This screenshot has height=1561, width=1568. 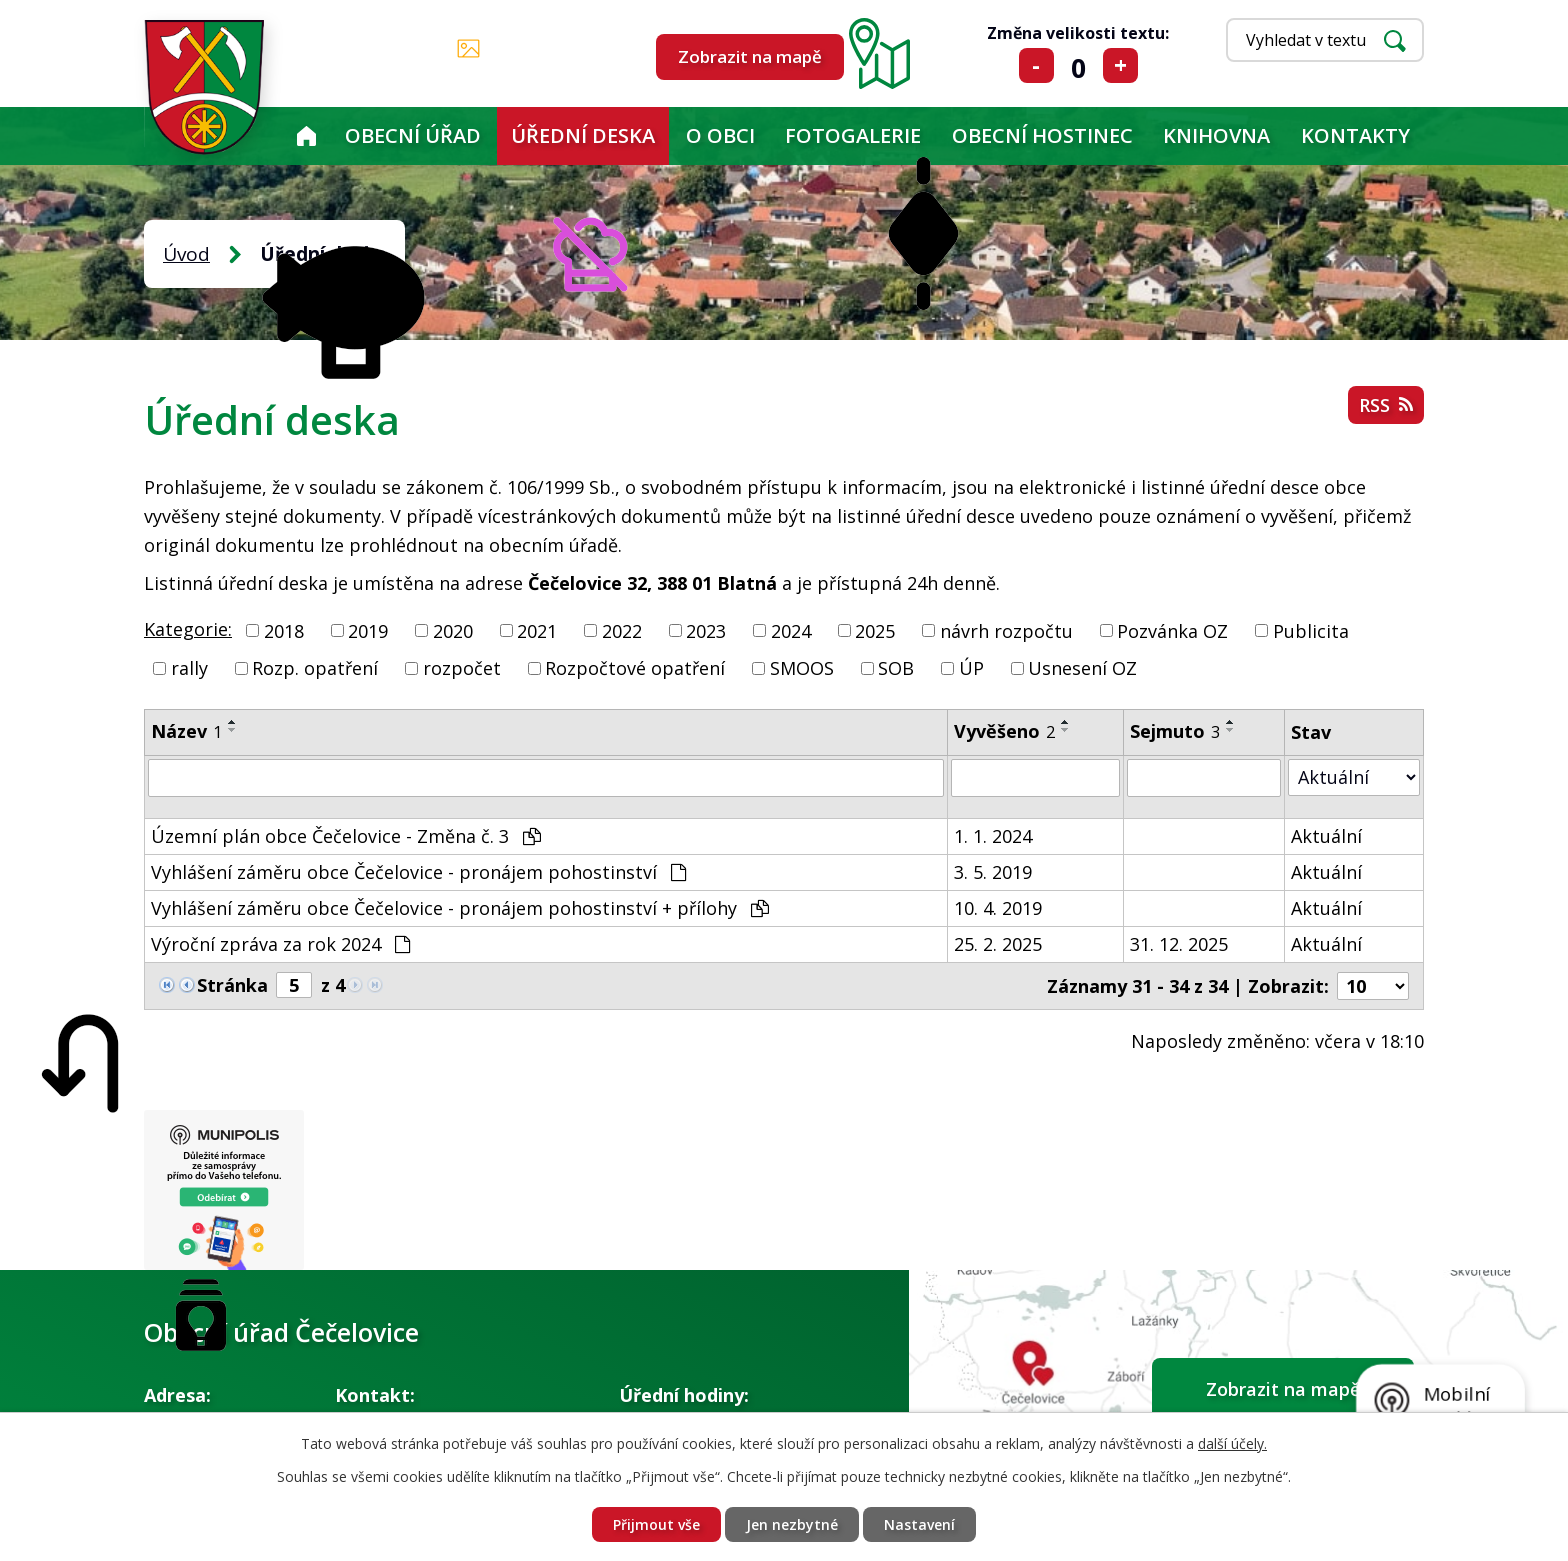 What do you see at coordinates (85, 1063) in the screenshot?
I see `make a u-turn to the left` at bounding box center [85, 1063].